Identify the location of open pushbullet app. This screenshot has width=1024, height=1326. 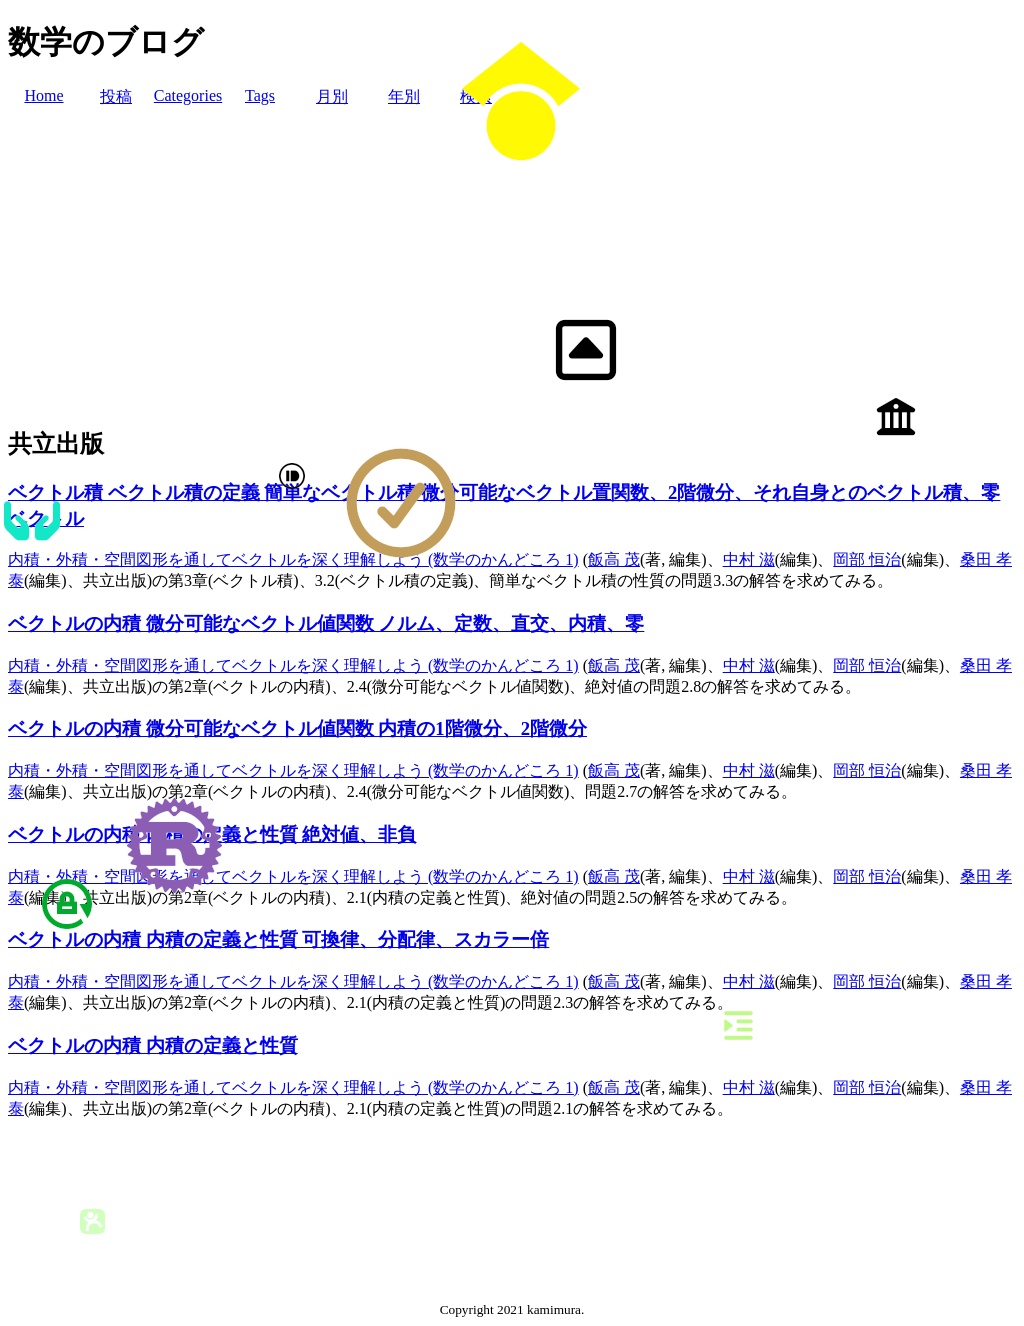
(292, 476).